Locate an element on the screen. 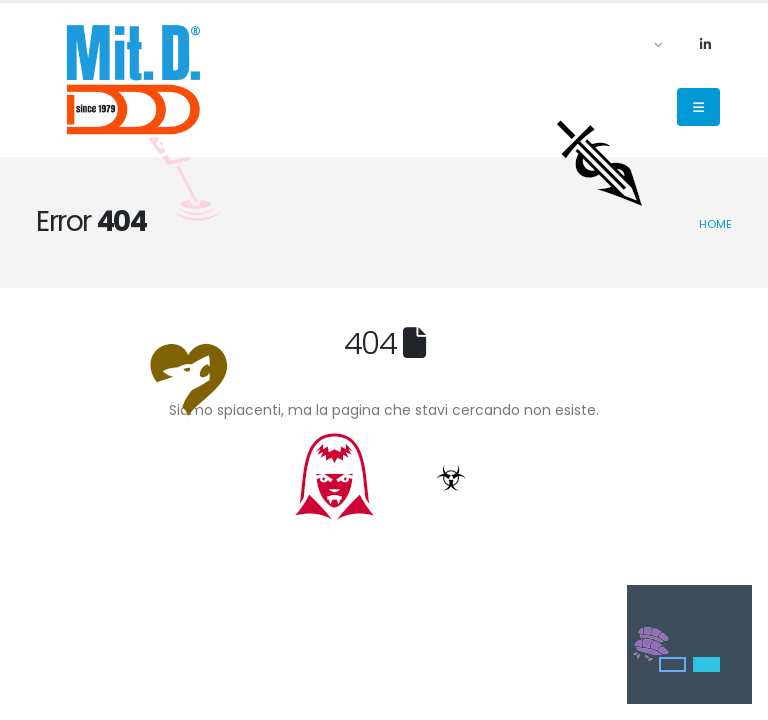  metal detector tool or feature is located at coordinates (187, 179).